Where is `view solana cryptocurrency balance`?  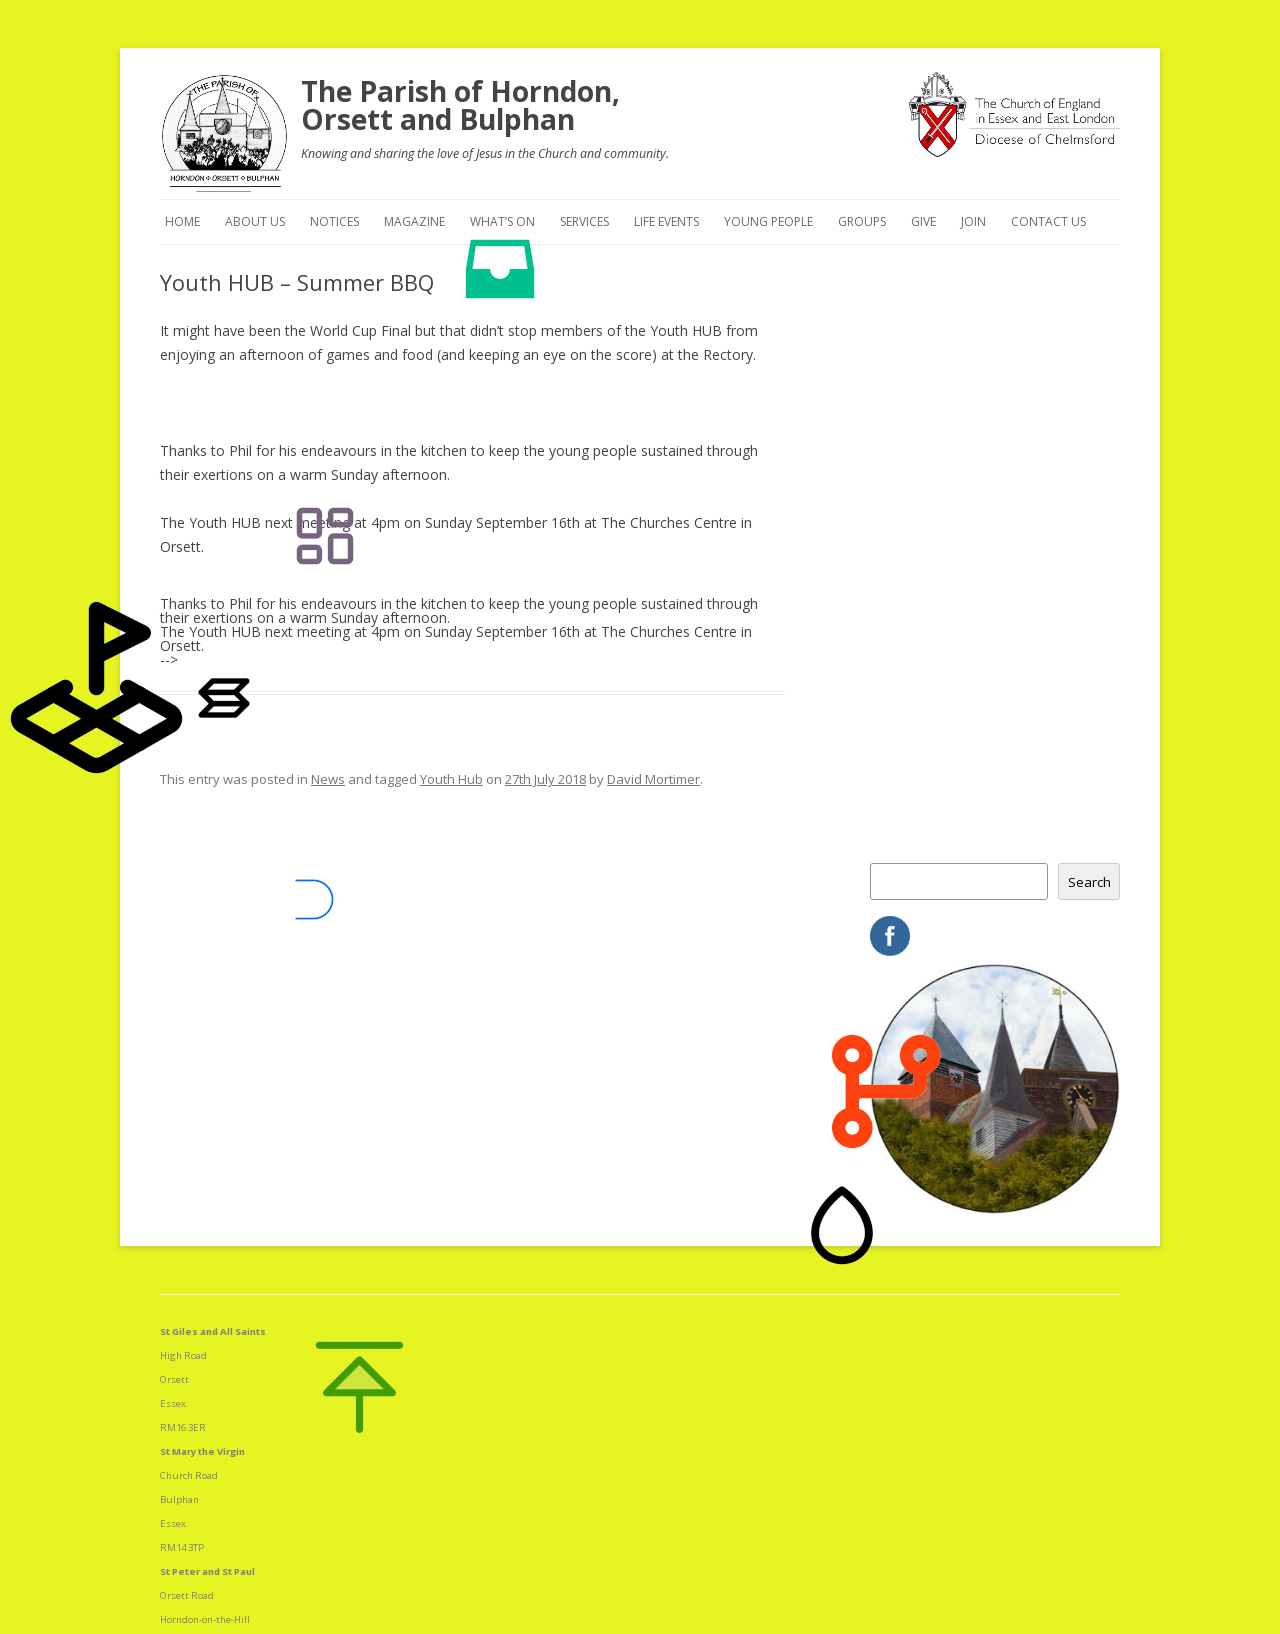 view solana cryptocurrency balance is located at coordinates (224, 698).